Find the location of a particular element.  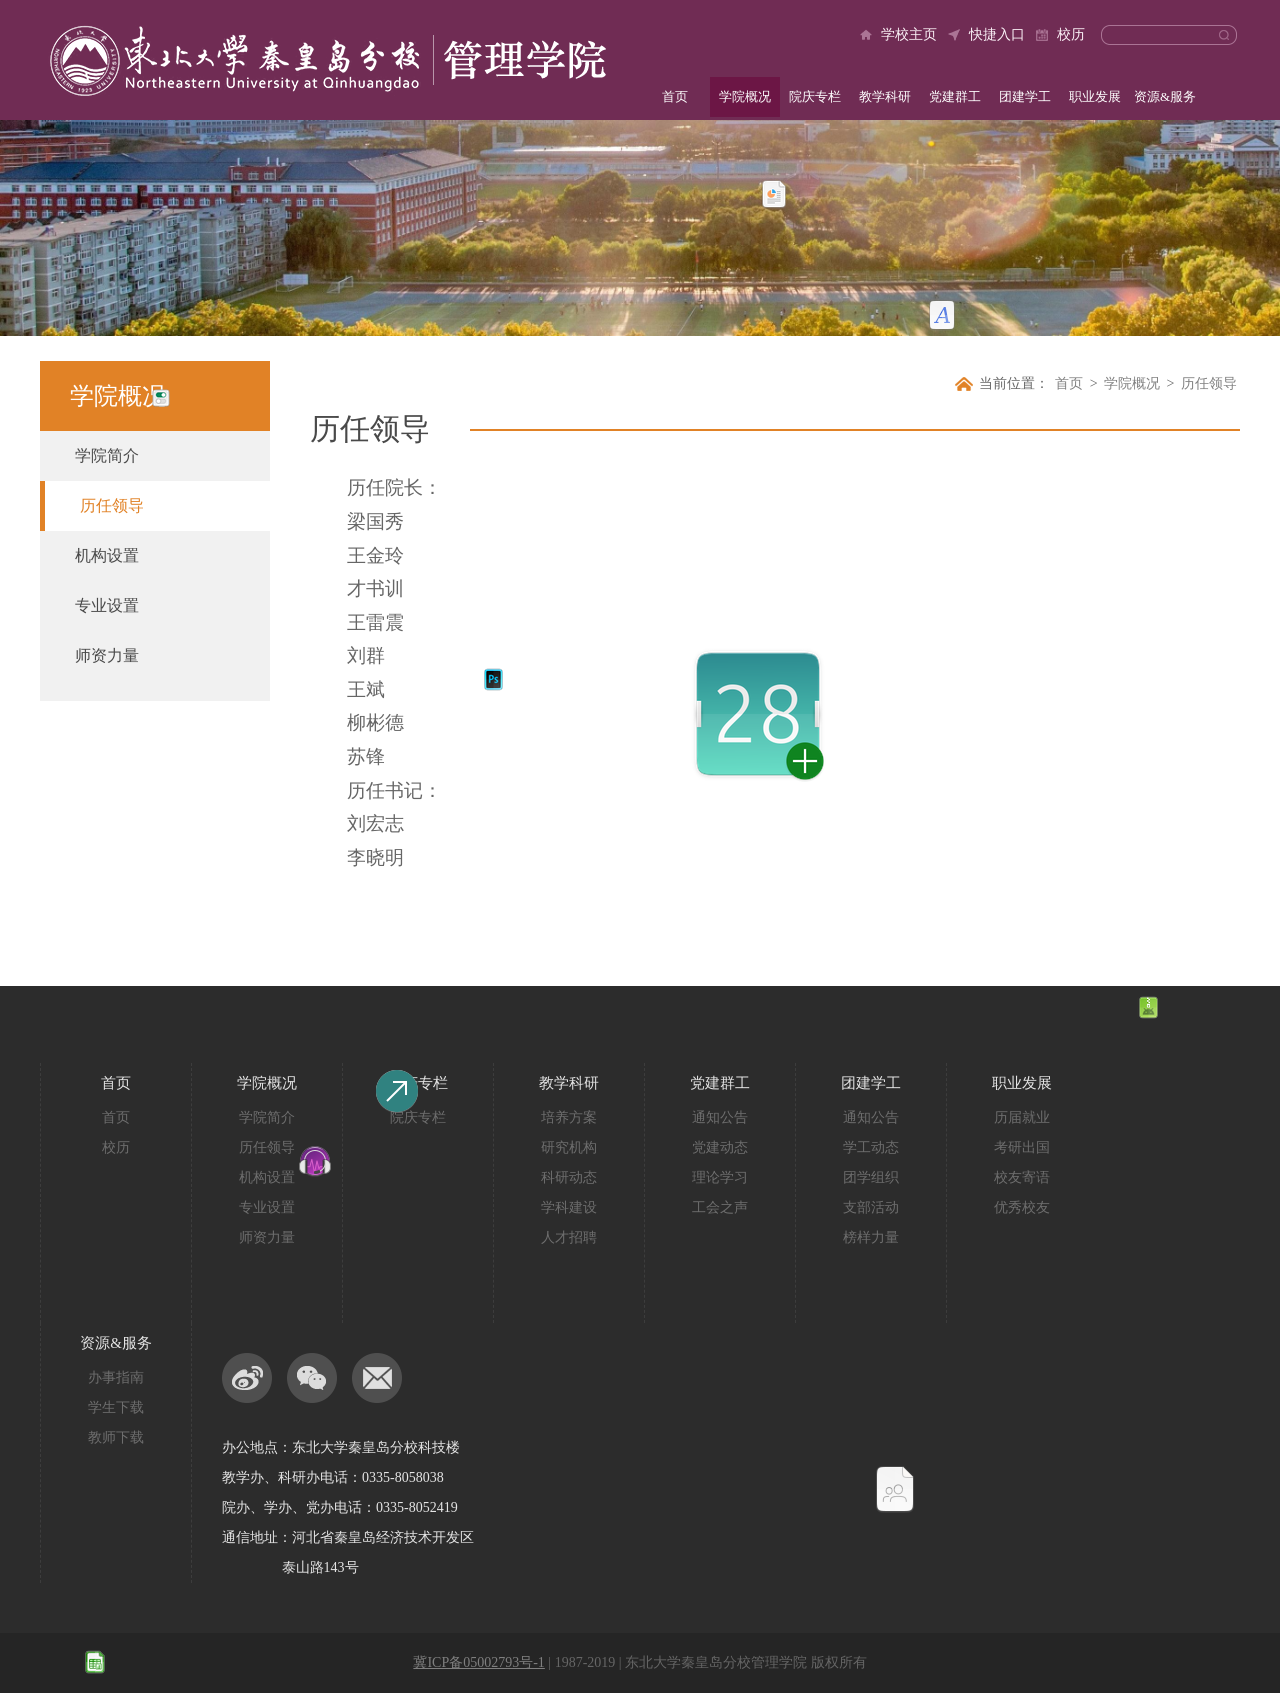

indicates a symbolic link or shortcut to another file is located at coordinates (397, 1091).